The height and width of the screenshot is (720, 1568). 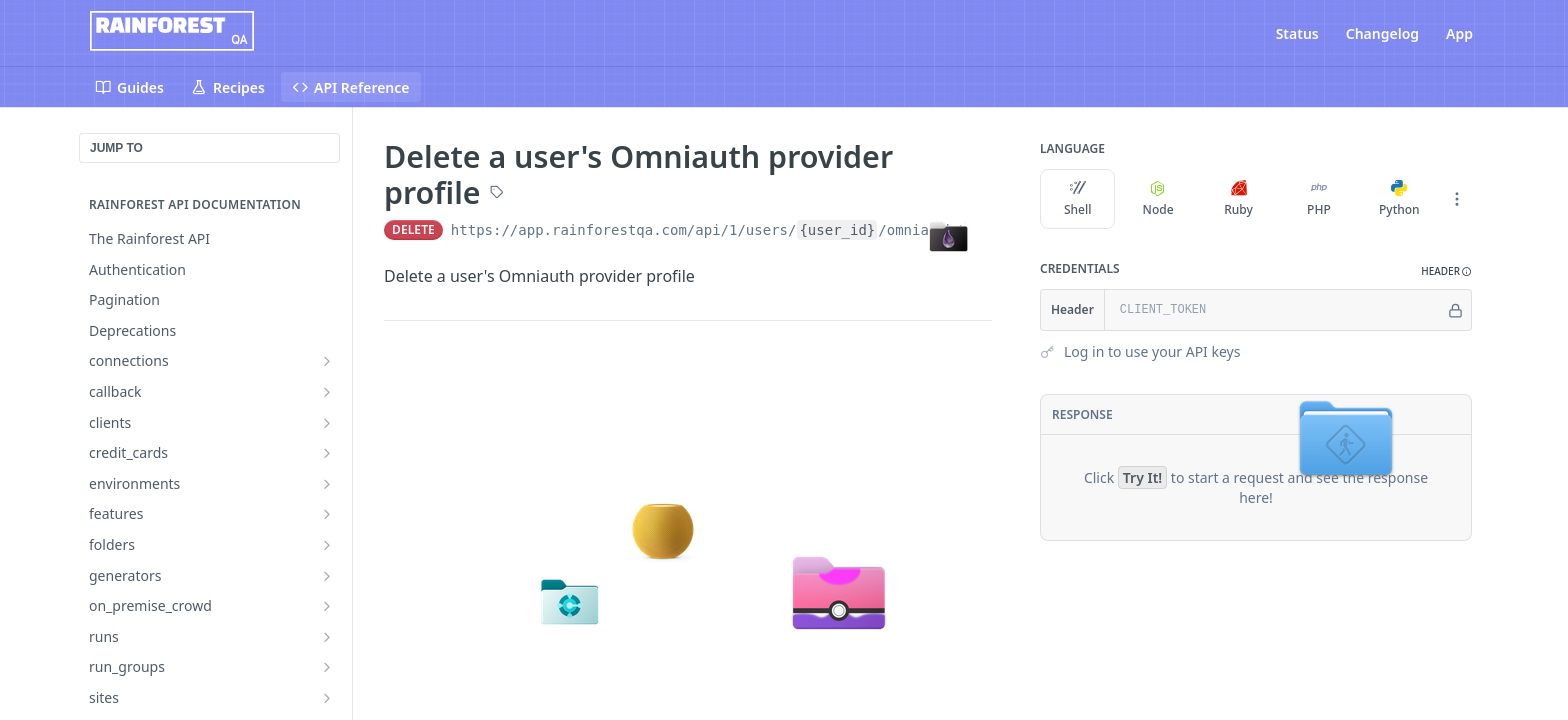 I want to click on folder containing elixir programming language projects, so click(x=948, y=237).